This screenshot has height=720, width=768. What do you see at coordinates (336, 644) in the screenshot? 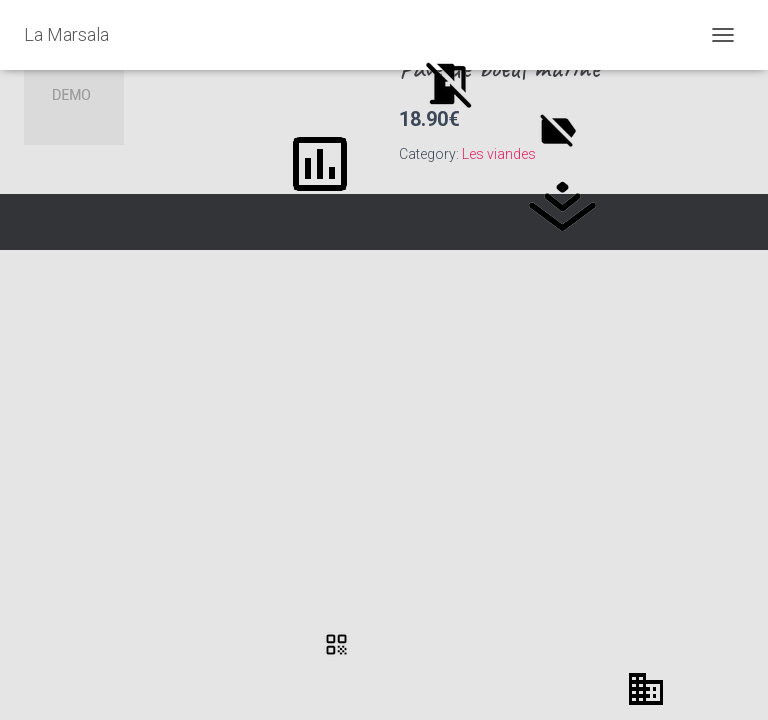
I see `scan or generate a QR code` at bounding box center [336, 644].